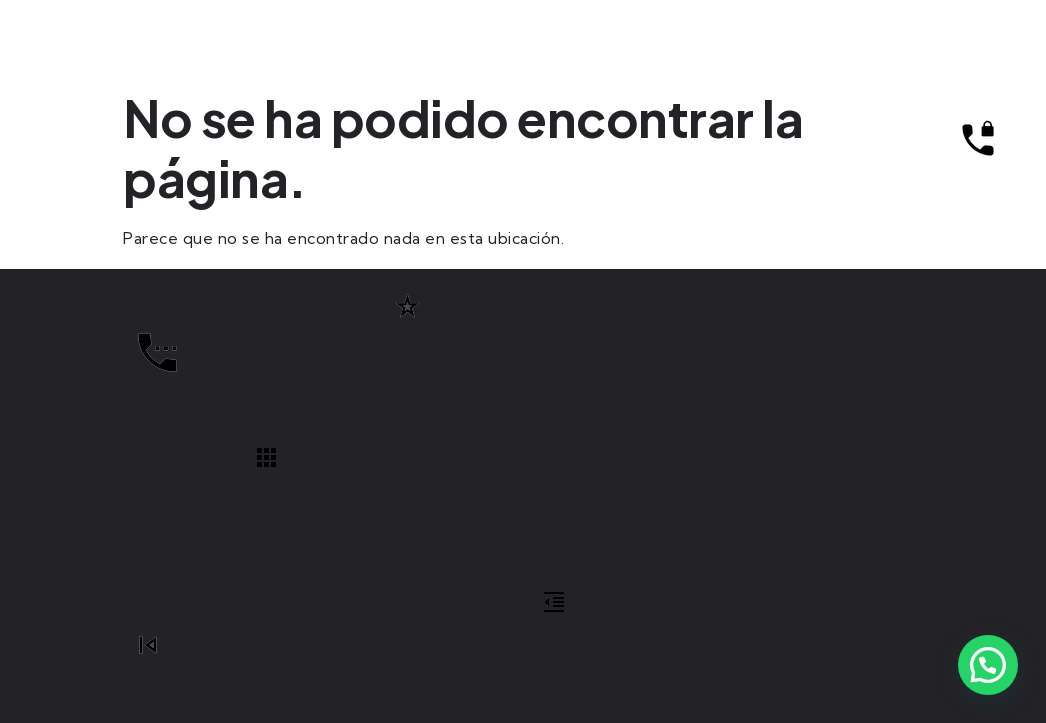 This screenshot has width=1046, height=723. Describe the element at coordinates (407, 305) in the screenshot. I see `rate or review an item` at that location.